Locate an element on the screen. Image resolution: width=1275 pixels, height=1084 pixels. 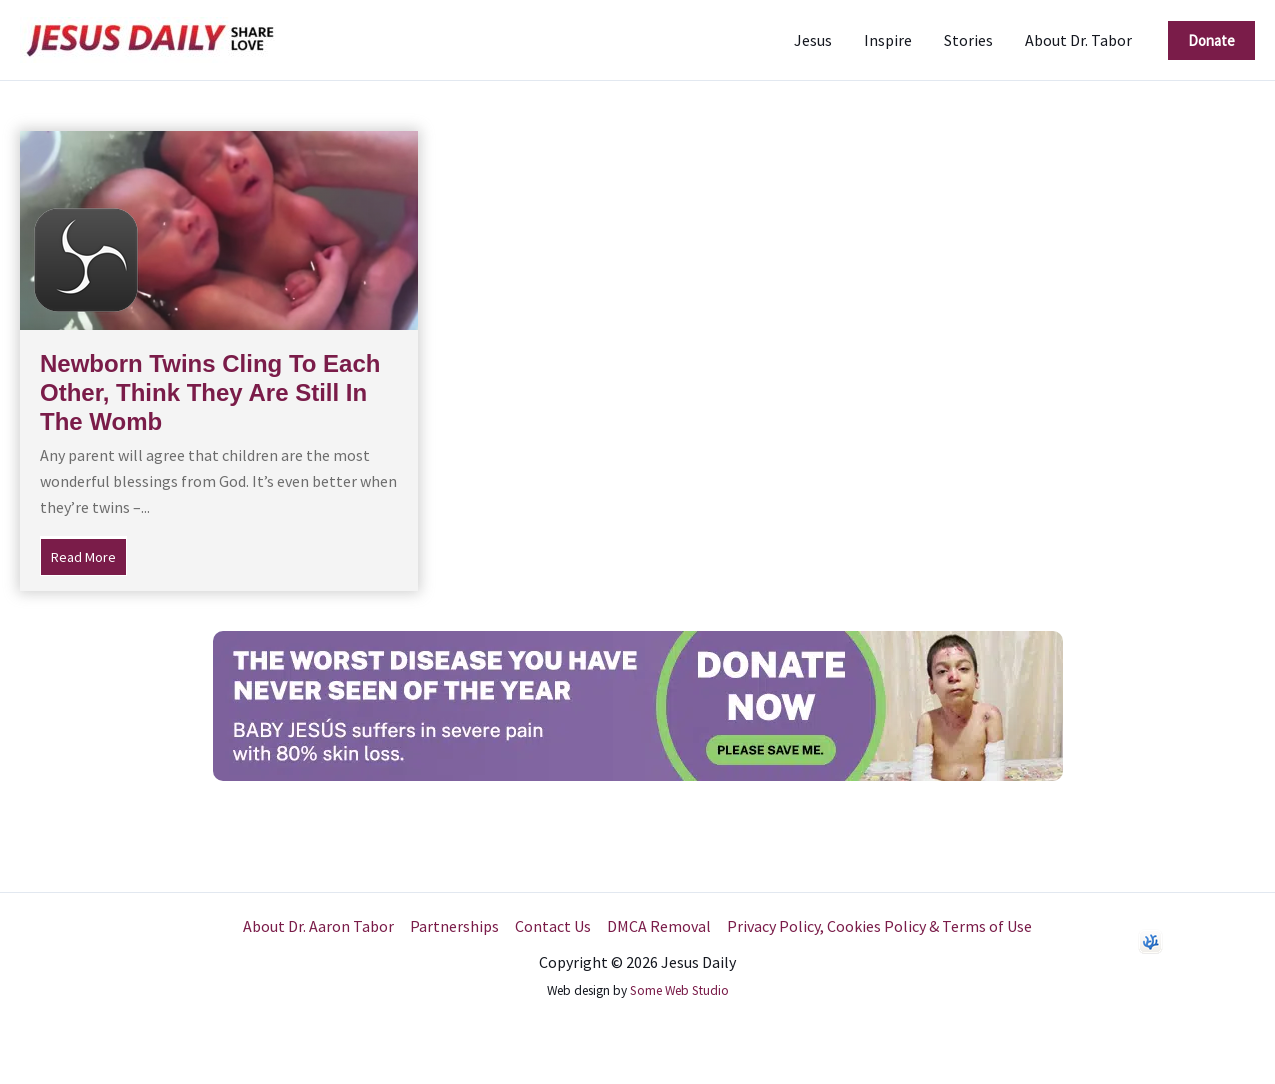
open OBS Studio for screen recording and streaming is located at coordinates (86, 260).